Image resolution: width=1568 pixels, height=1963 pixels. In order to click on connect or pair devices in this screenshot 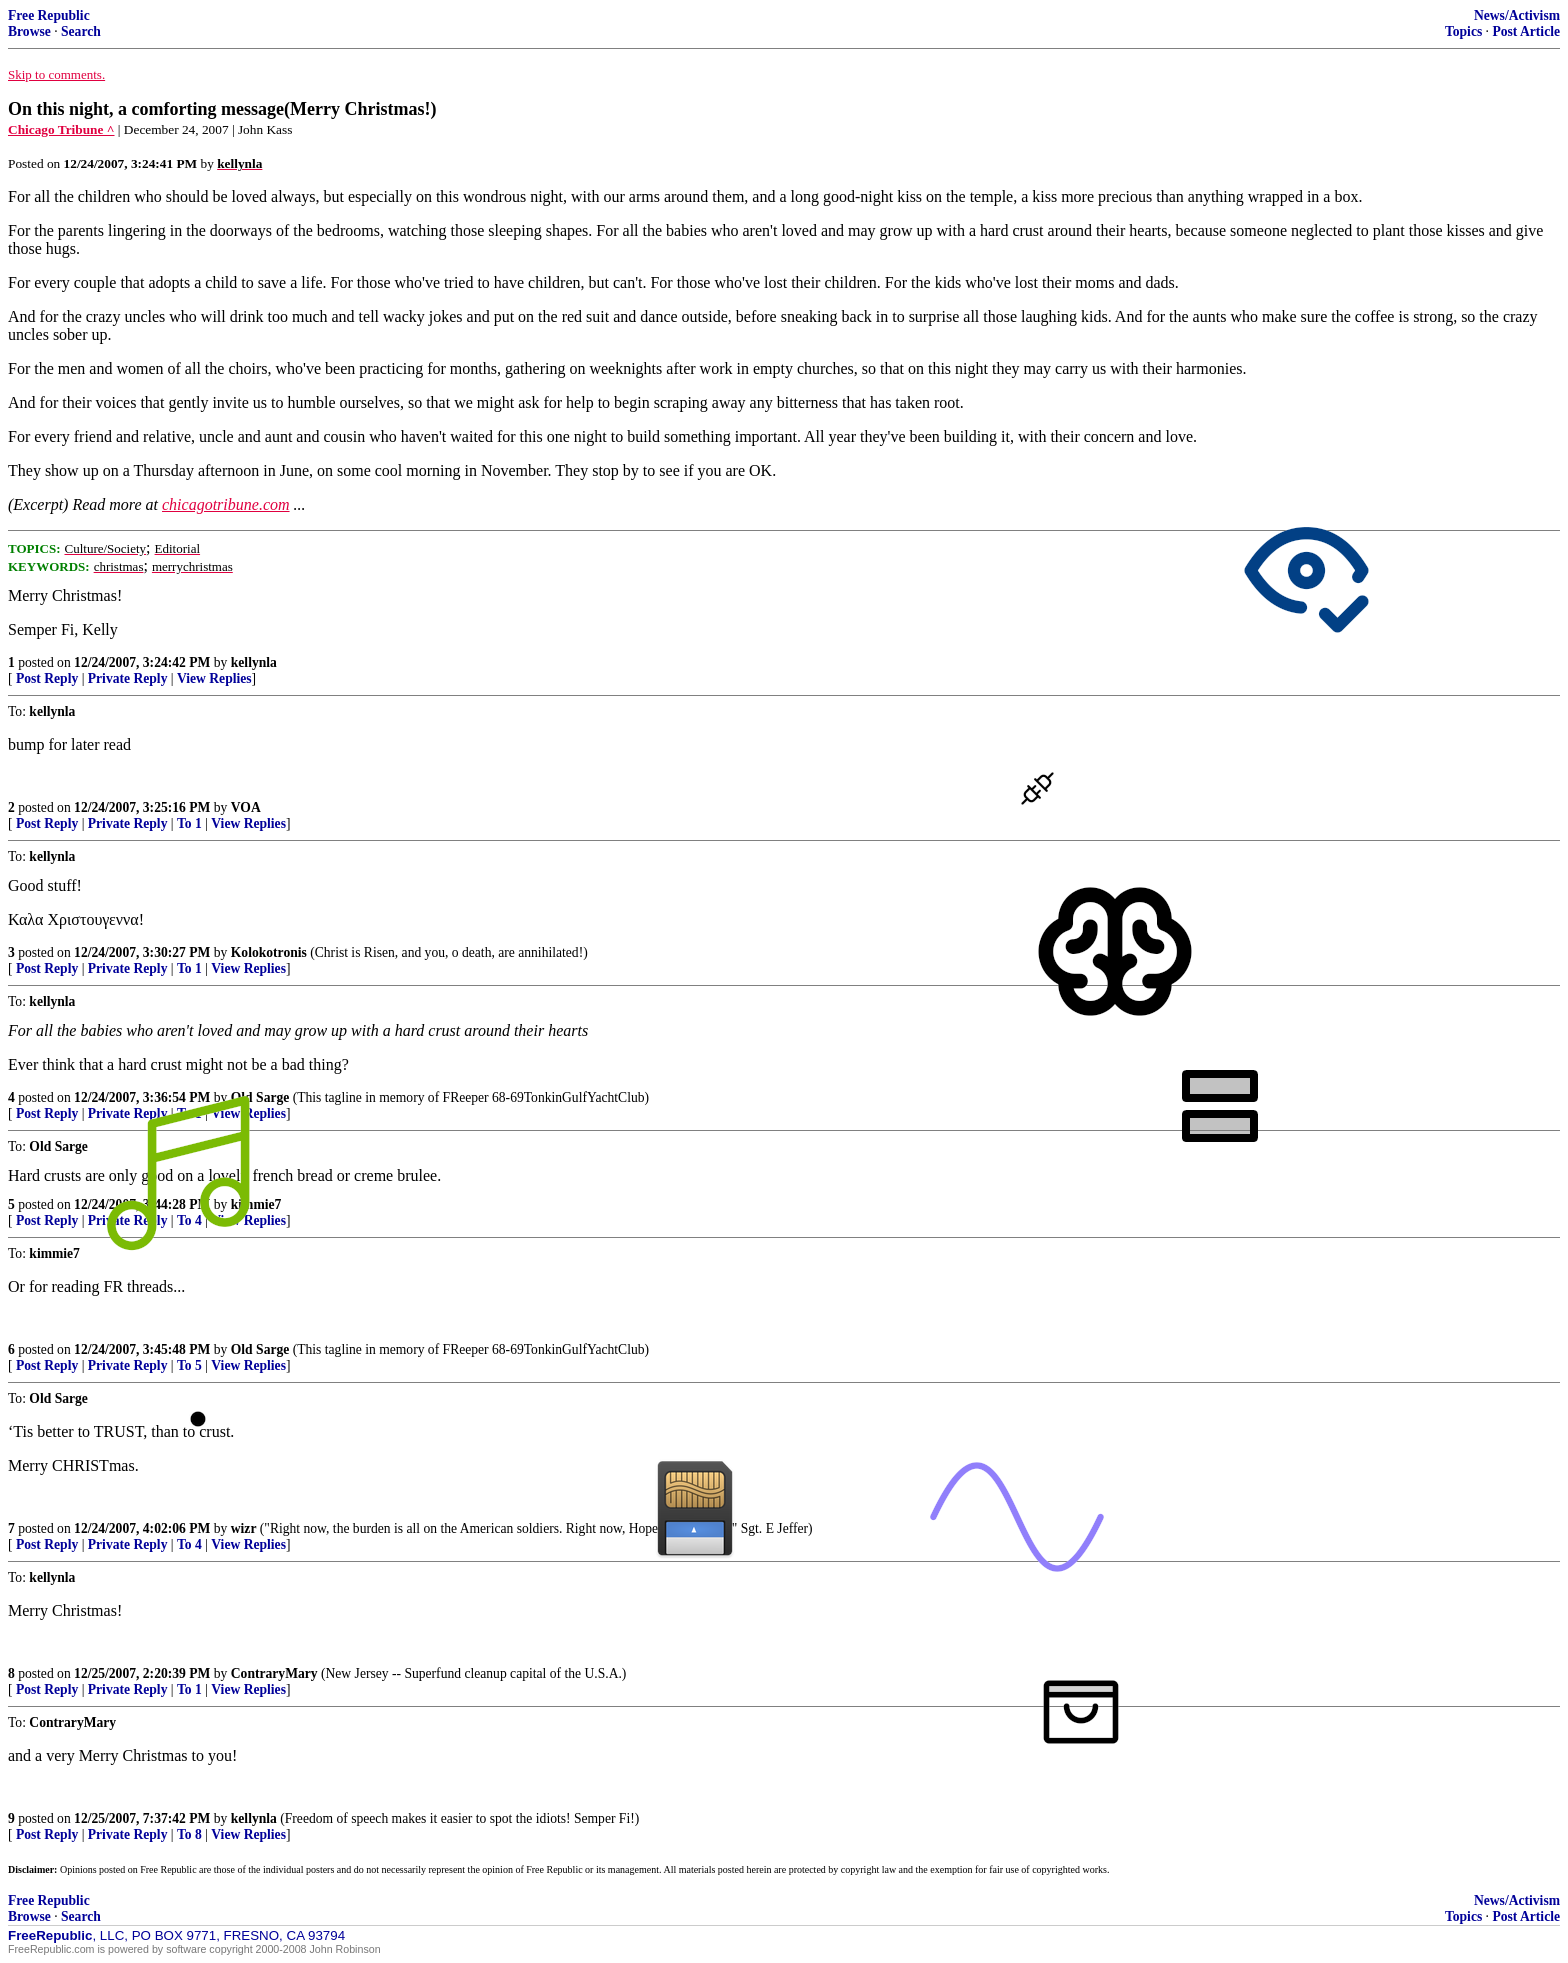, I will do `click(1037, 788)`.